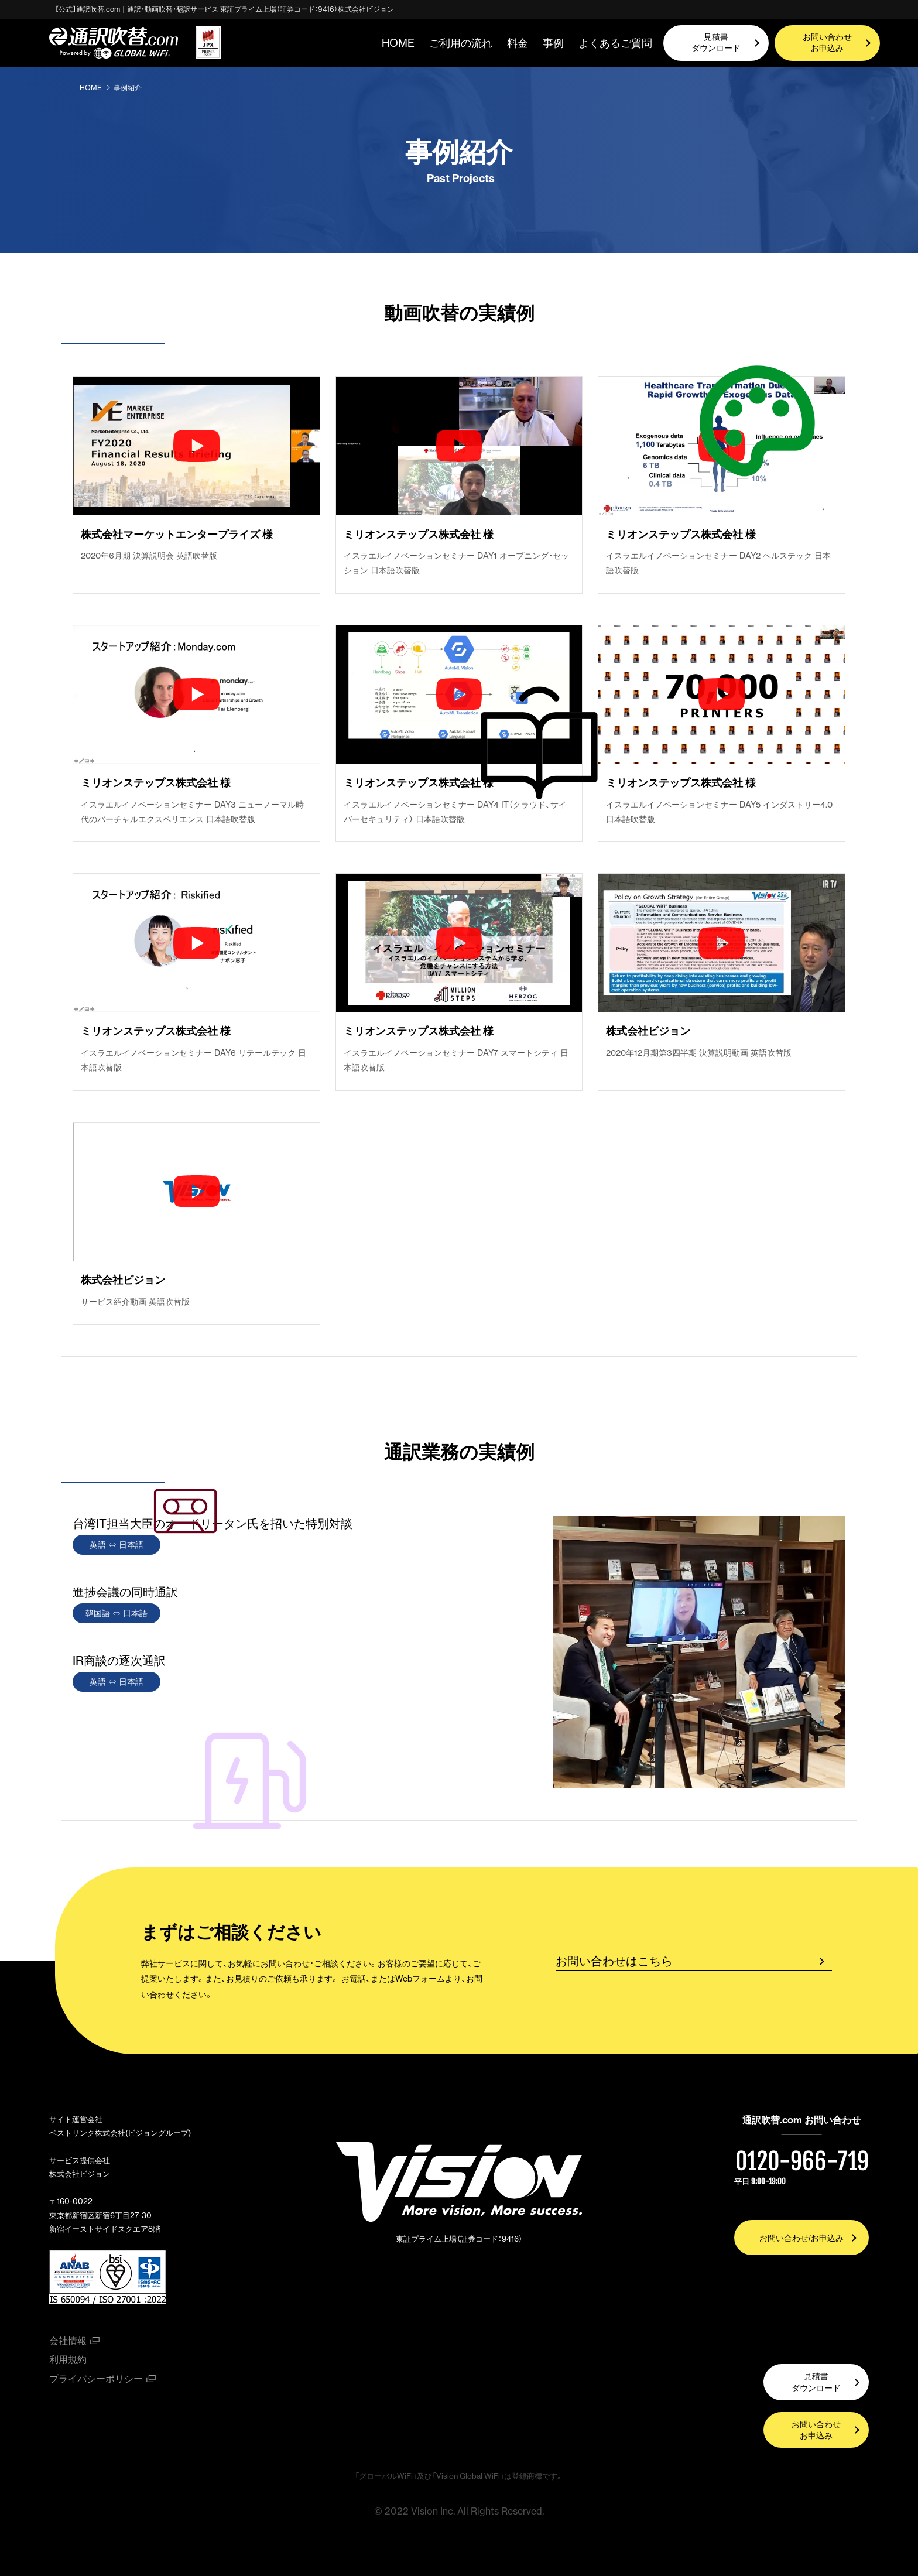  Describe the element at coordinates (539, 741) in the screenshot. I see `view user profile or contact details` at that location.